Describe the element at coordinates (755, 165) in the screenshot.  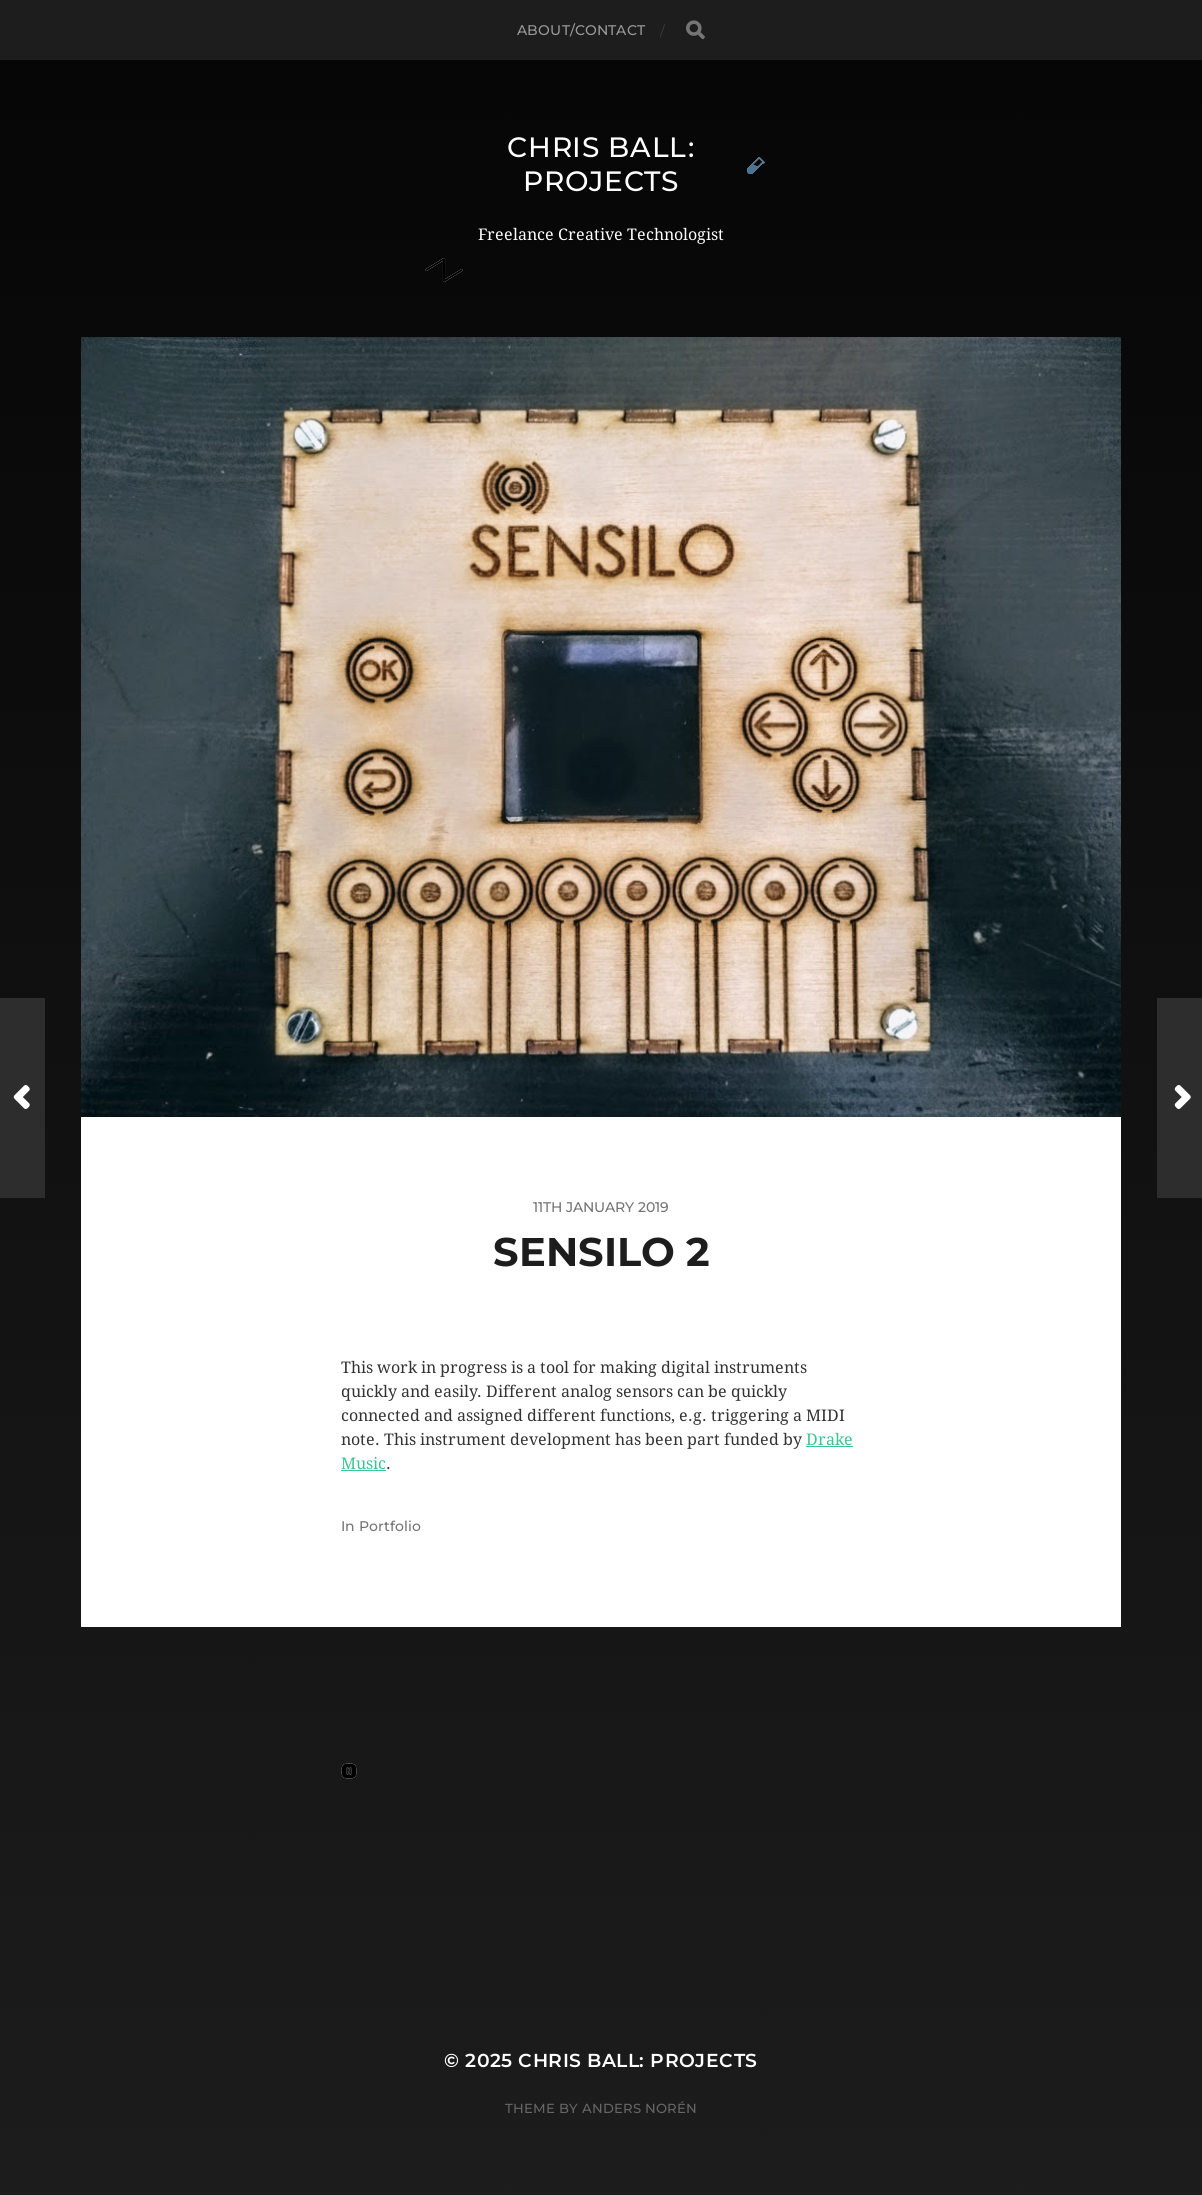
I see `run a test or experiment` at that location.